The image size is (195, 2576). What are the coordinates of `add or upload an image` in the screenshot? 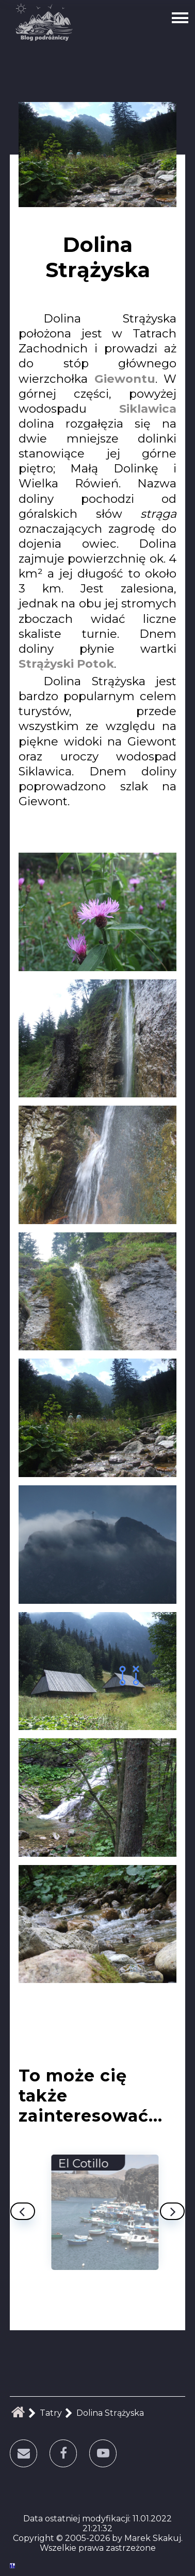 It's located at (134, 1968).